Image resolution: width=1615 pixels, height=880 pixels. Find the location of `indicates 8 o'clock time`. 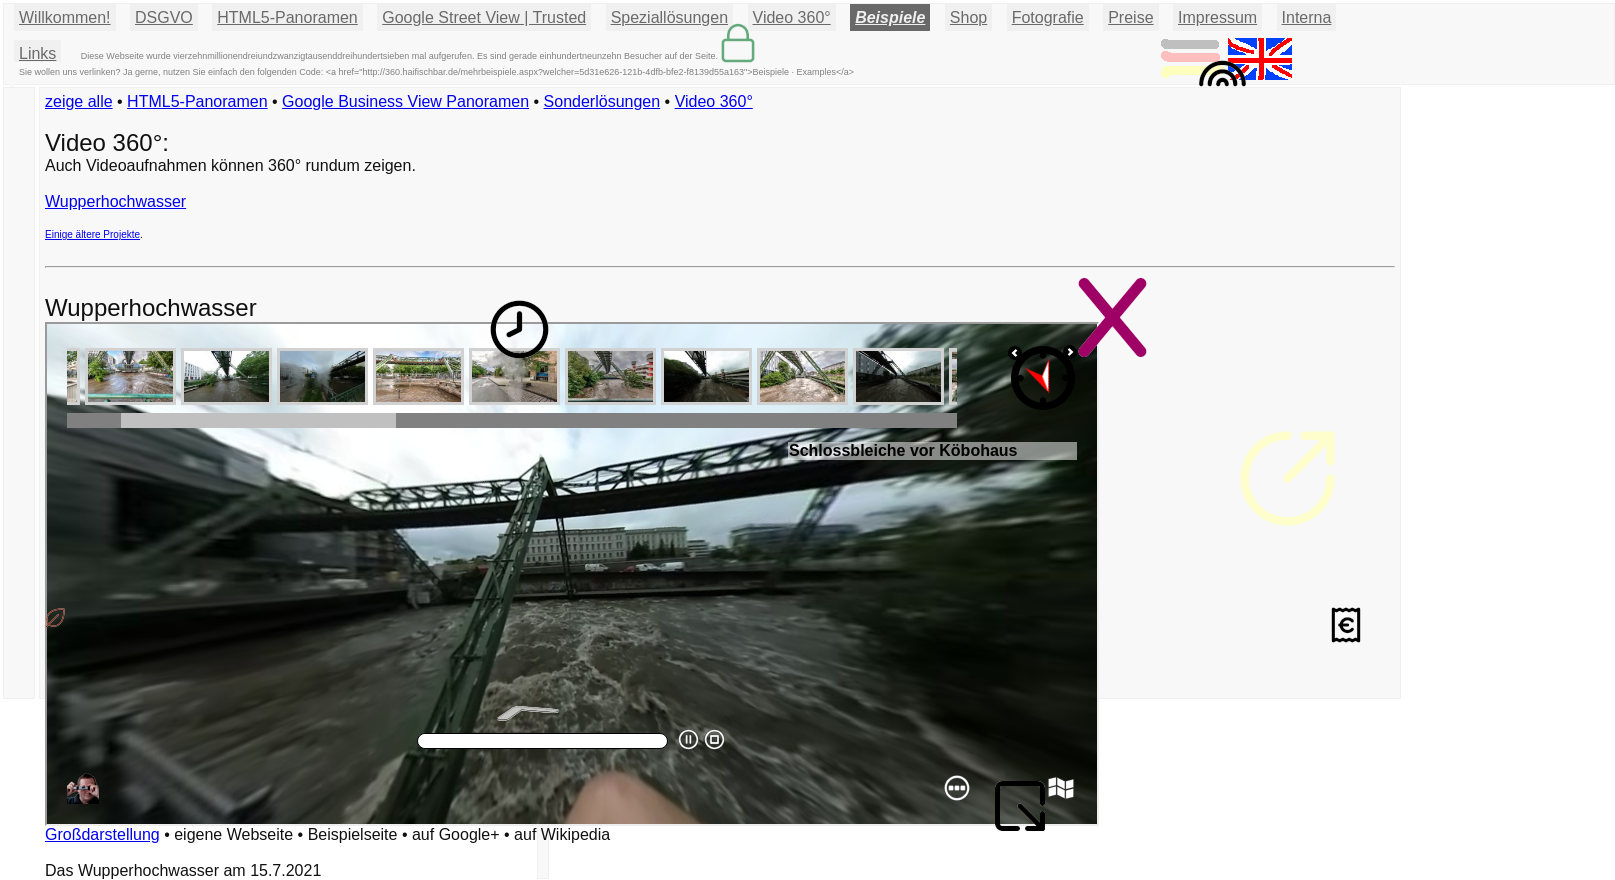

indicates 8 o'clock time is located at coordinates (519, 329).